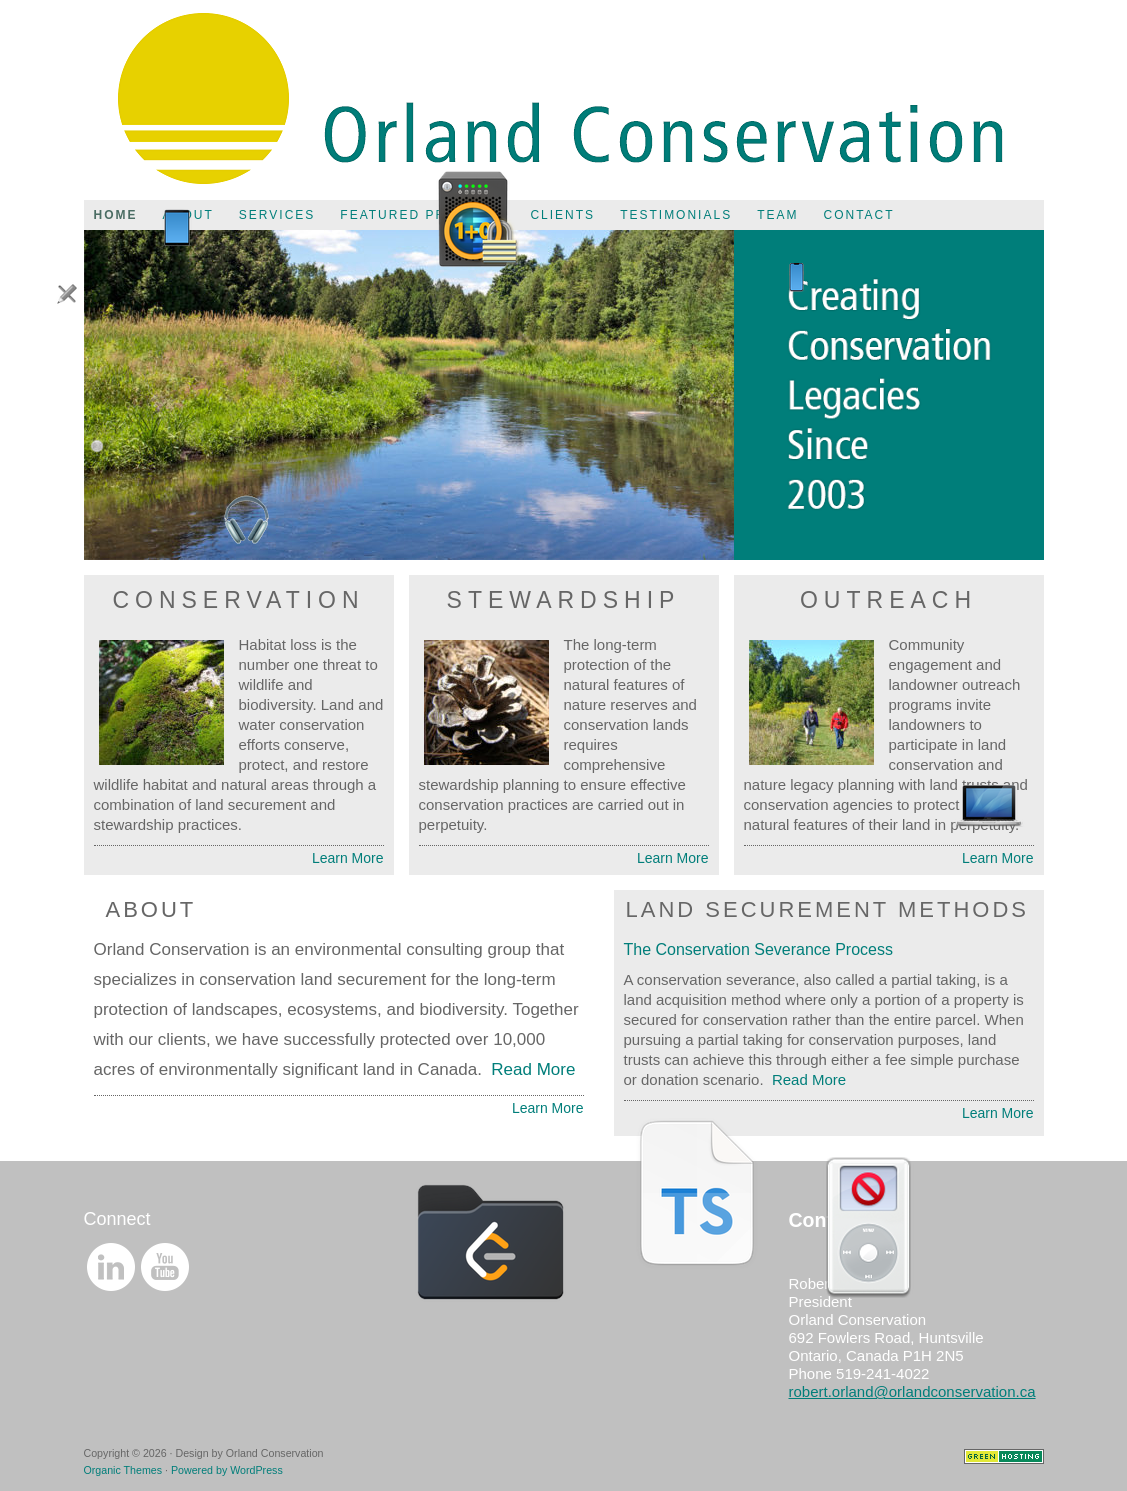 The image size is (1127, 1491). What do you see at coordinates (177, 228) in the screenshot?
I see `view or manage connected iPad device` at bounding box center [177, 228].